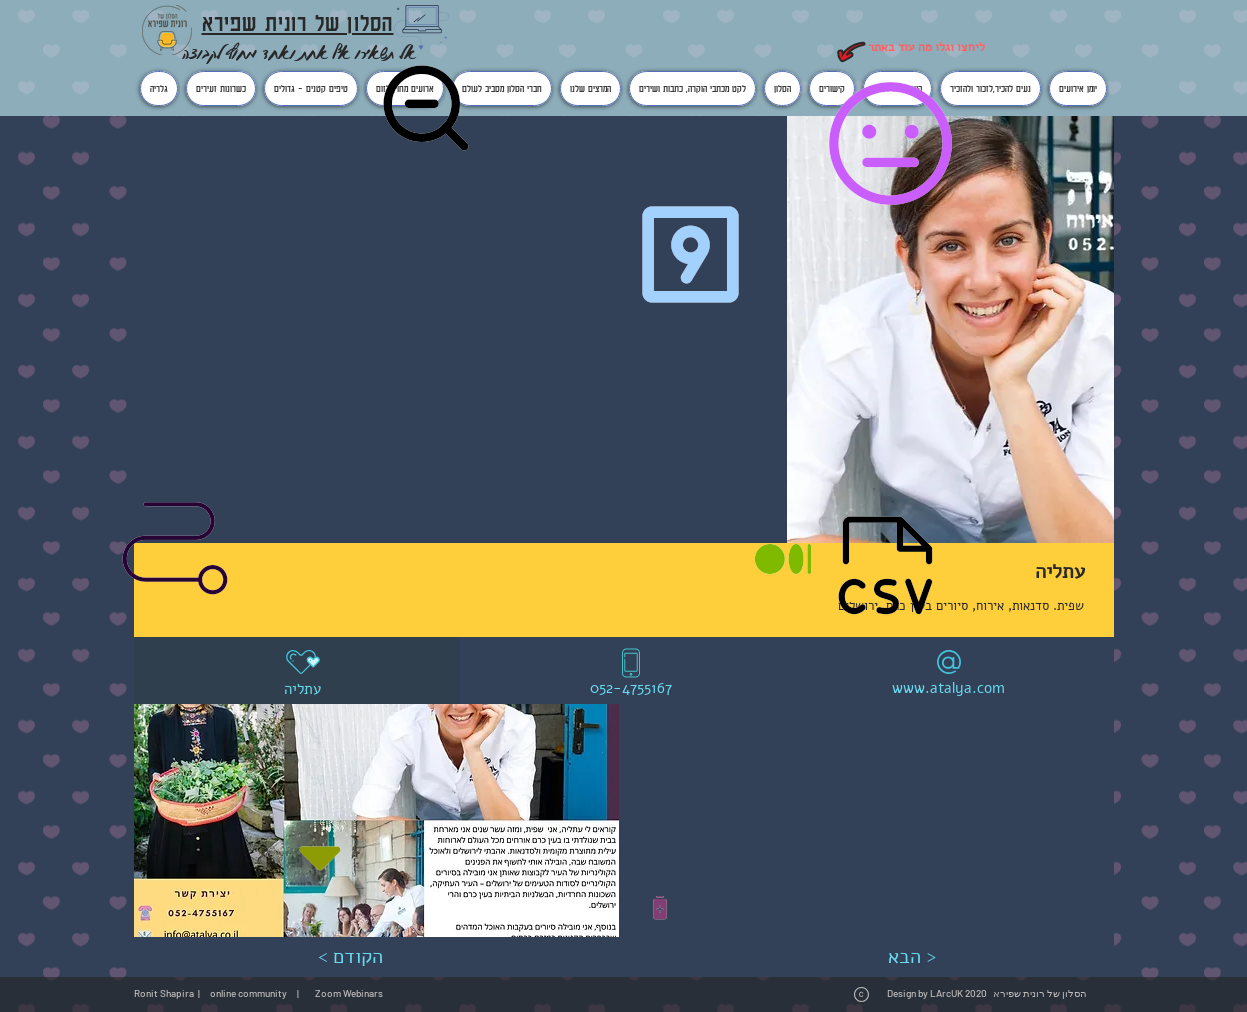 The height and width of the screenshot is (1012, 1247). What do you see at coordinates (426, 108) in the screenshot?
I see `zoom out to see more content` at bounding box center [426, 108].